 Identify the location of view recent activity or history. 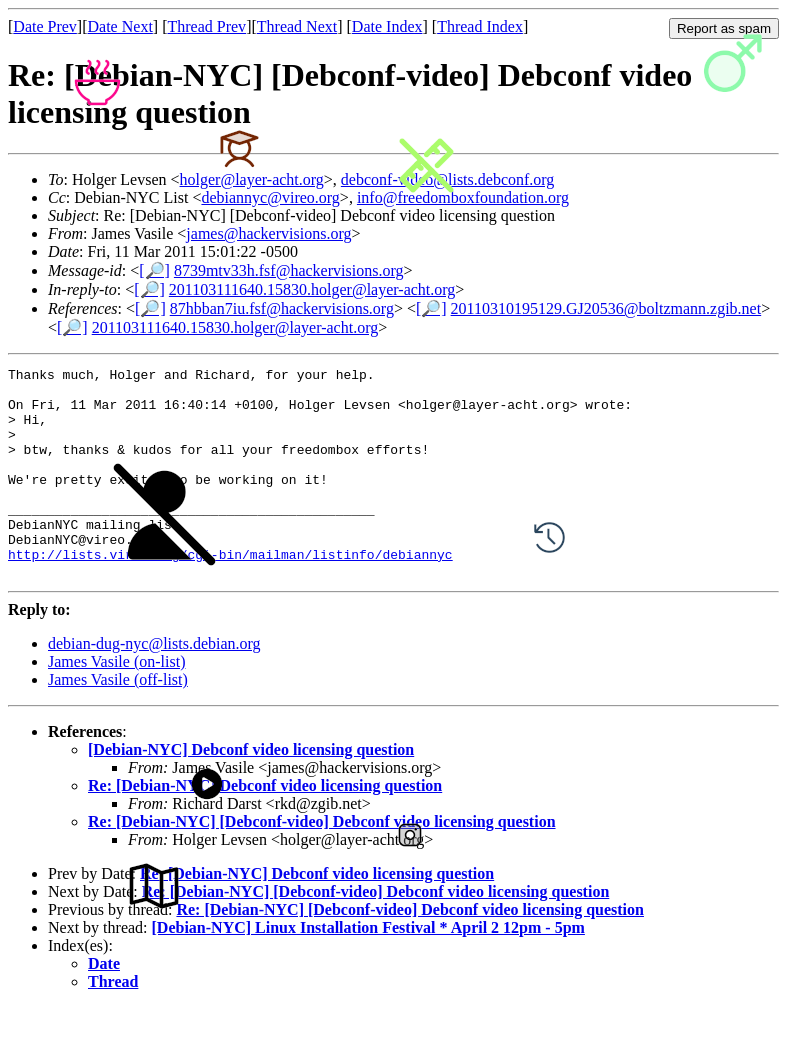
(549, 537).